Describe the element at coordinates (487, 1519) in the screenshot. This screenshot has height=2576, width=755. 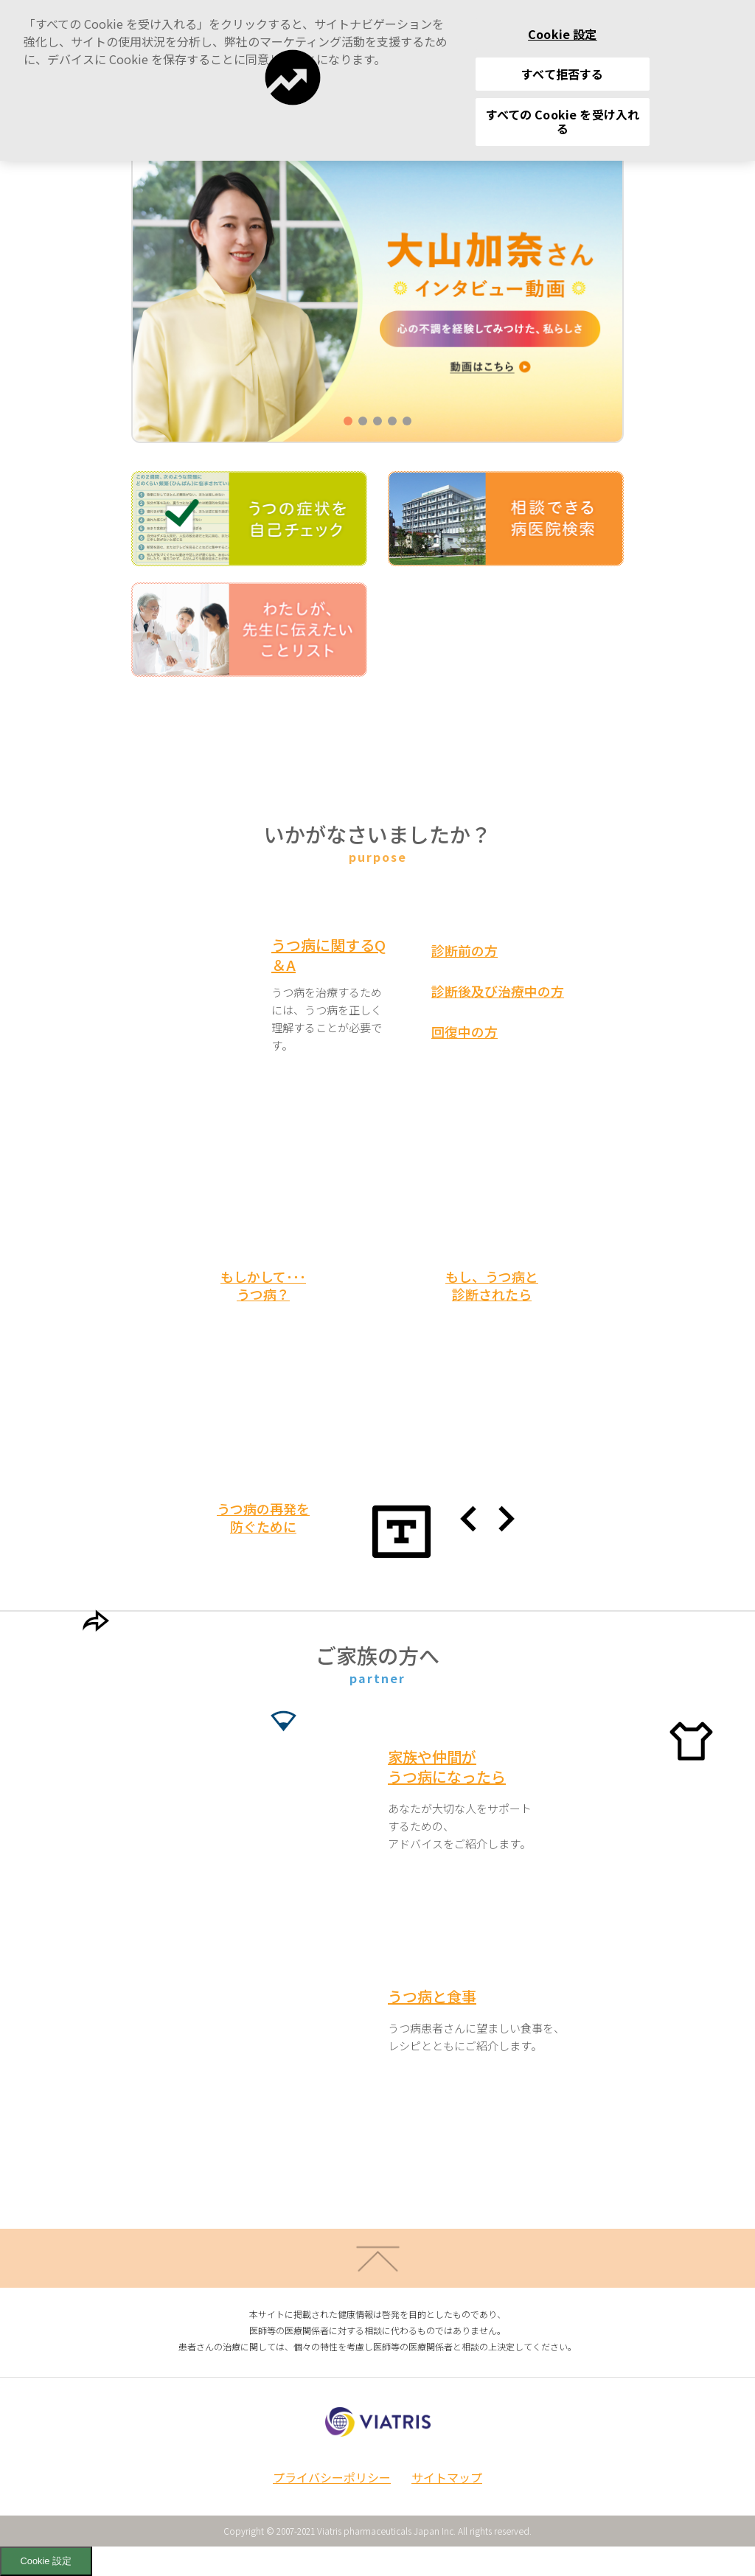
I see `view or edit source code` at that location.